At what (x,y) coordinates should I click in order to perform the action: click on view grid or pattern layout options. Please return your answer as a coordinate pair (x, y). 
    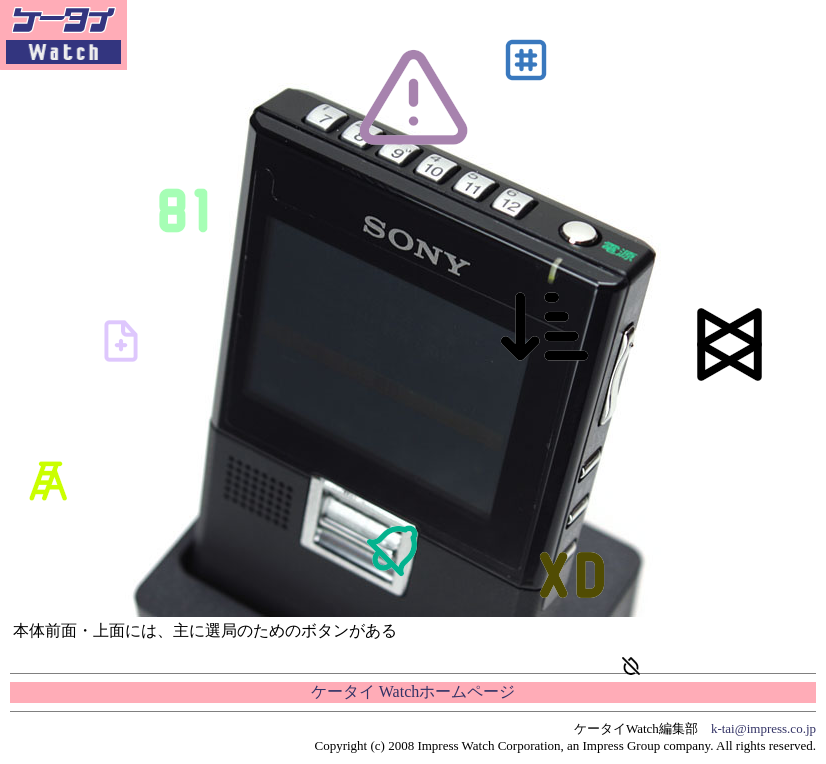
    Looking at the image, I should click on (526, 60).